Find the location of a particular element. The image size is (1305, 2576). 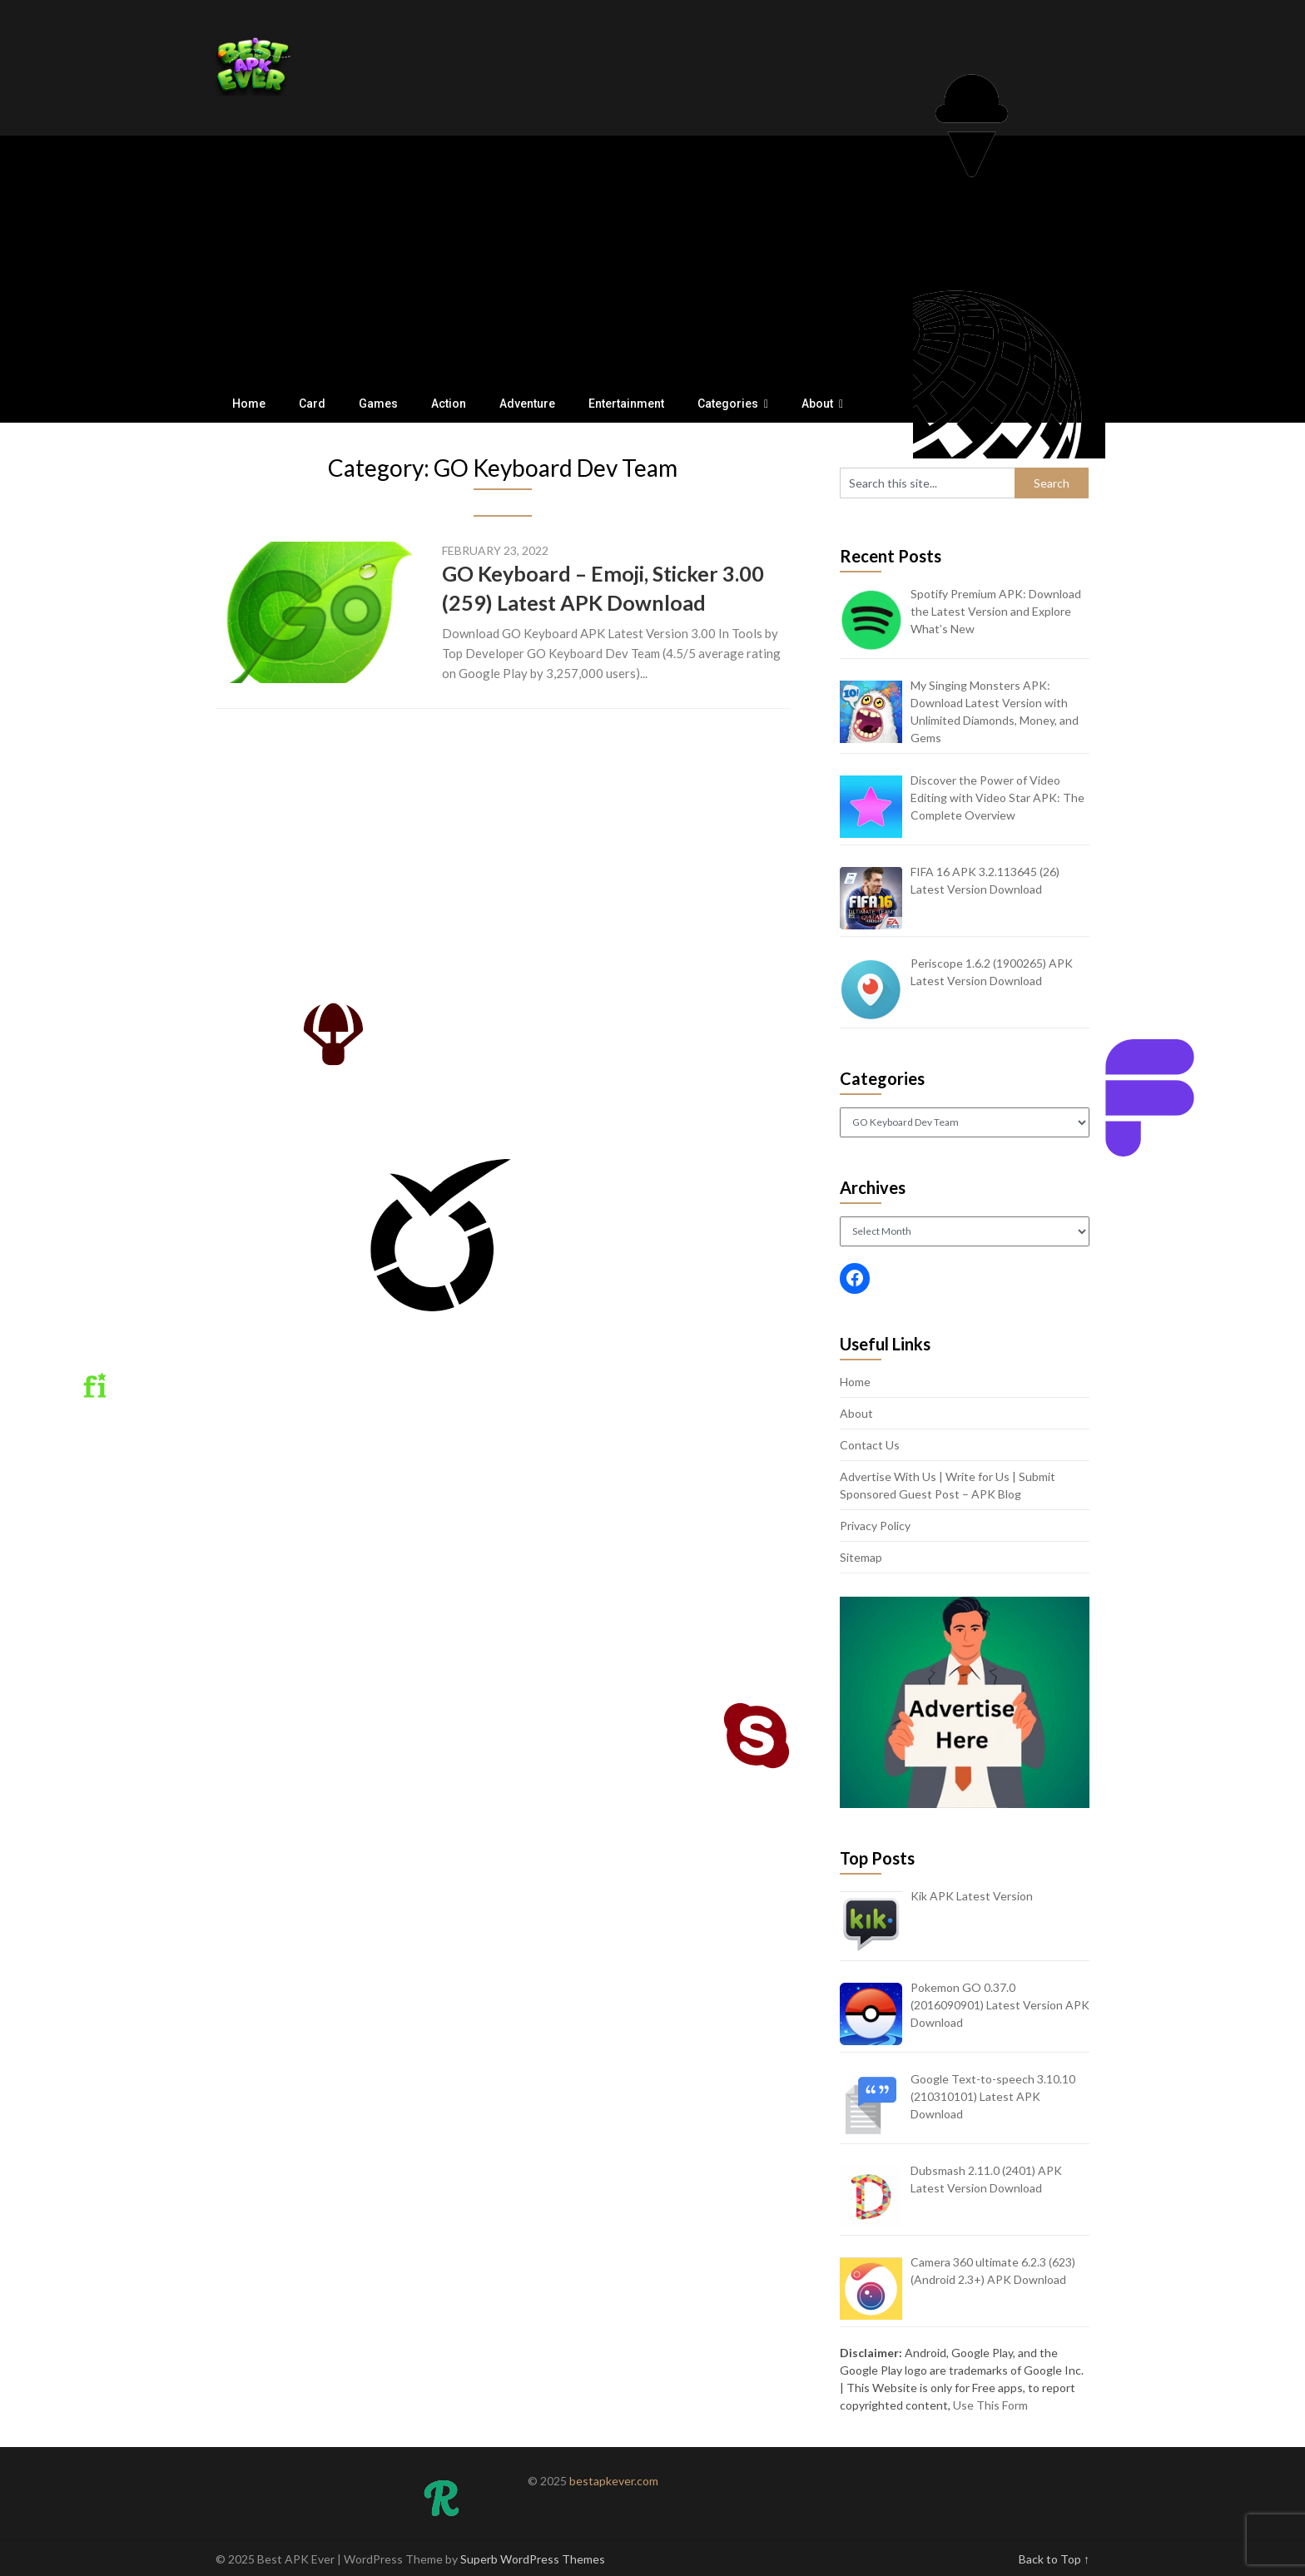

united airlines app or website is located at coordinates (1009, 362).